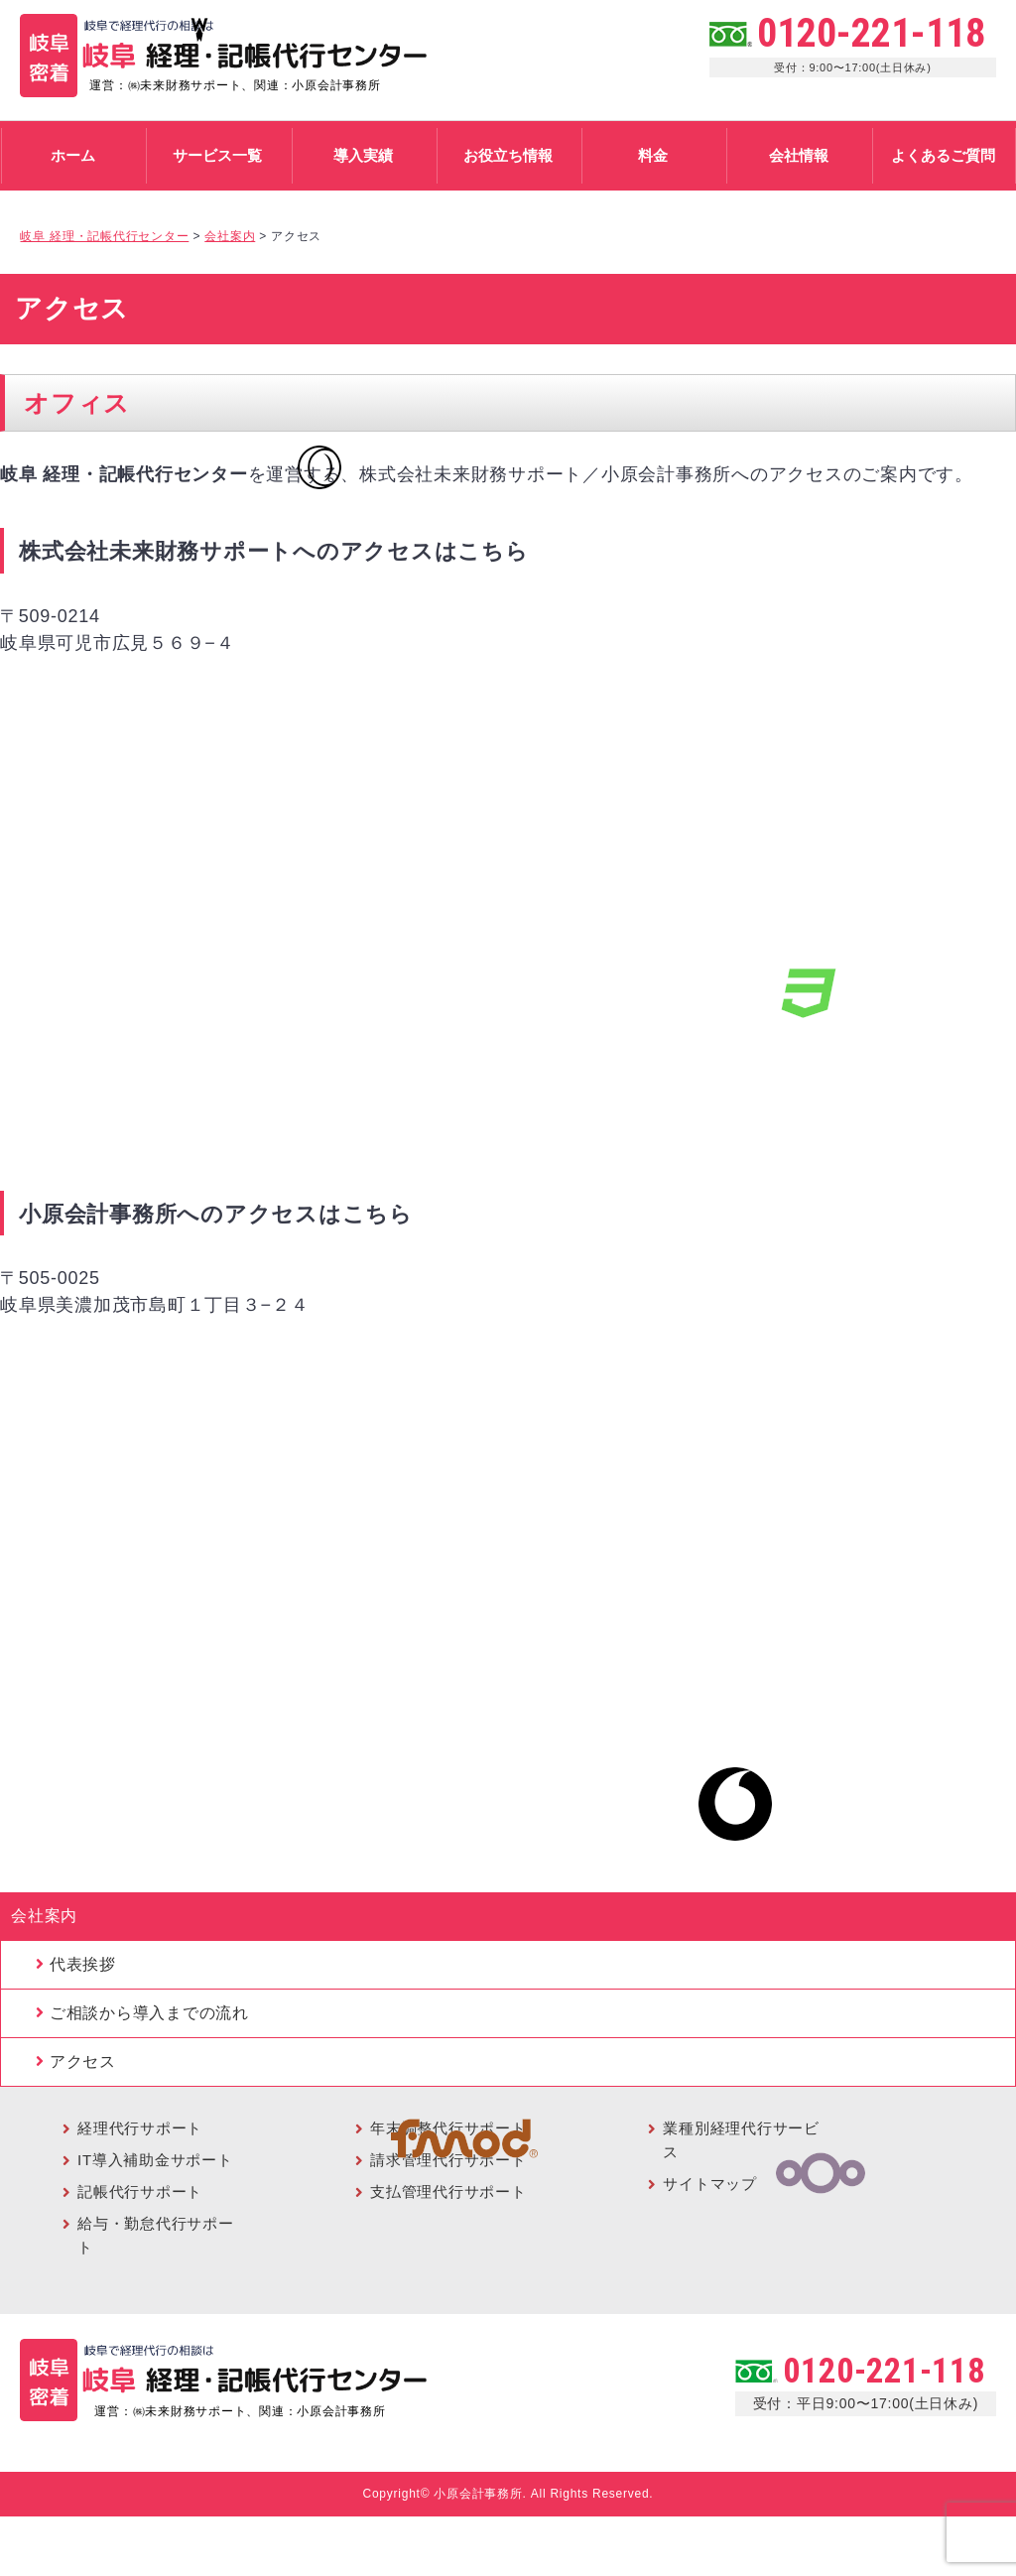  Describe the element at coordinates (735, 1804) in the screenshot. I see `vodafone app or service` at that location.